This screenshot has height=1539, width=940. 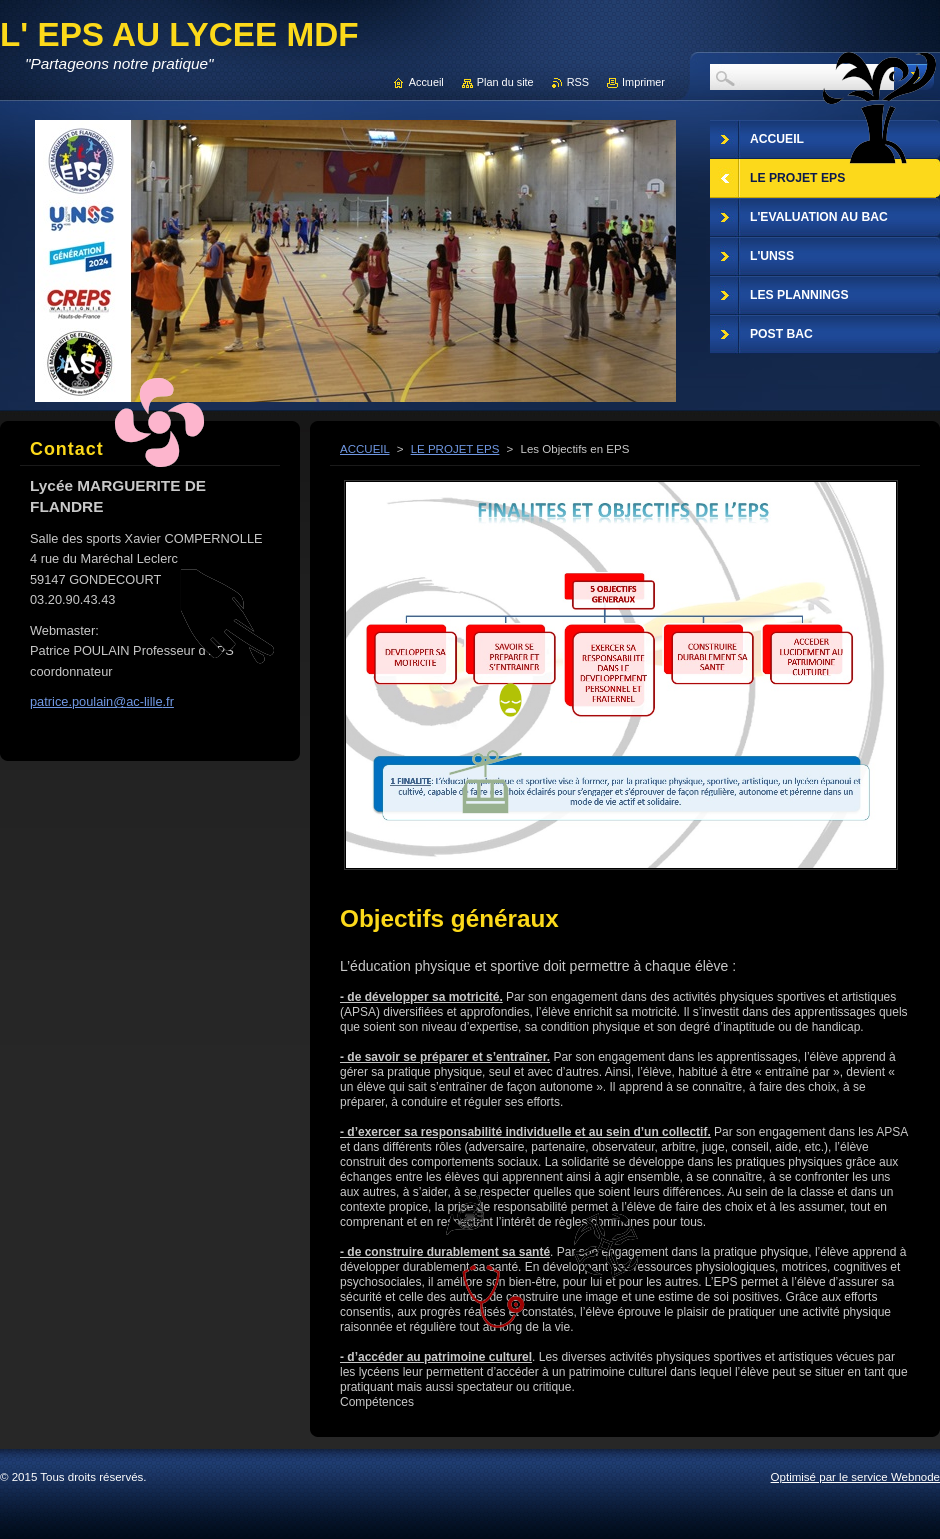 I want to click on indicates a returning or cyclical action, so click(x=605, y=1245).